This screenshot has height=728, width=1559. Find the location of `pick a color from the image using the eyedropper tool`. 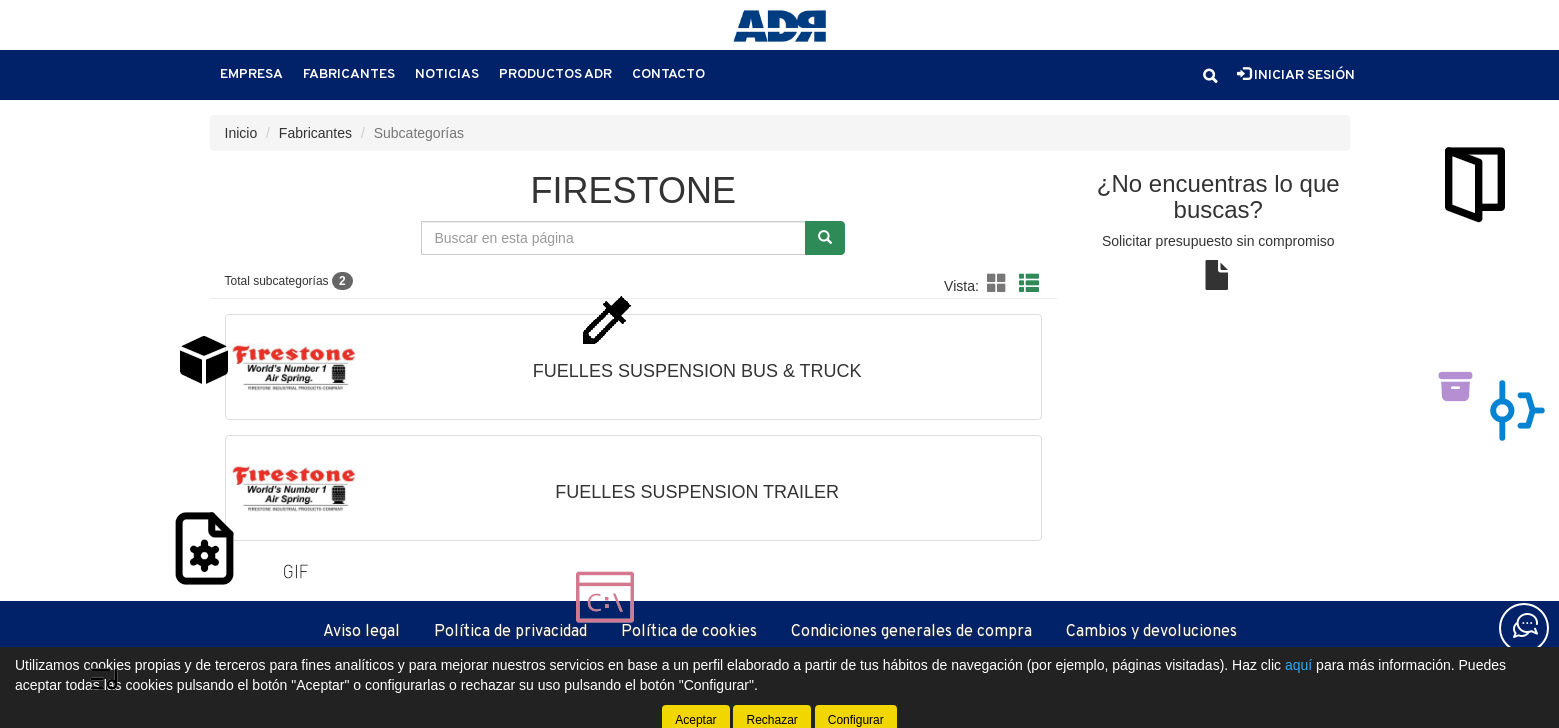

pick a color from the image using the eyedropper tool is located at coordinates (606, 320).